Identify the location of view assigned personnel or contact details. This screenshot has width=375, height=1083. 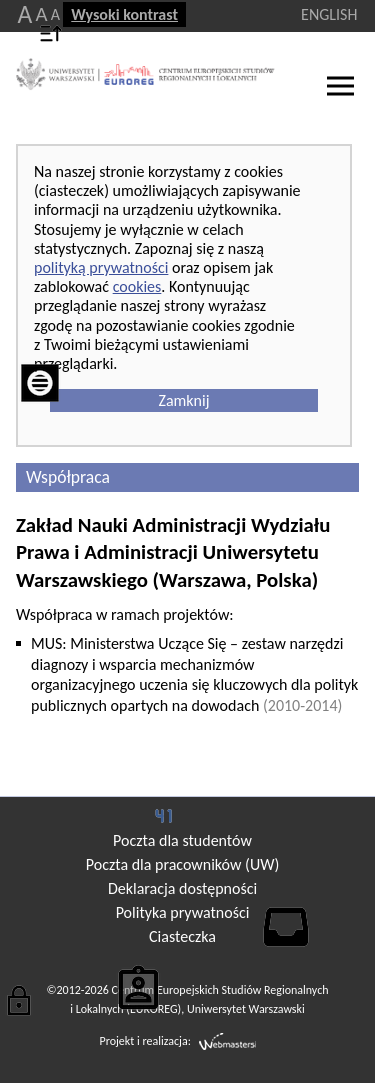
(138, 989).